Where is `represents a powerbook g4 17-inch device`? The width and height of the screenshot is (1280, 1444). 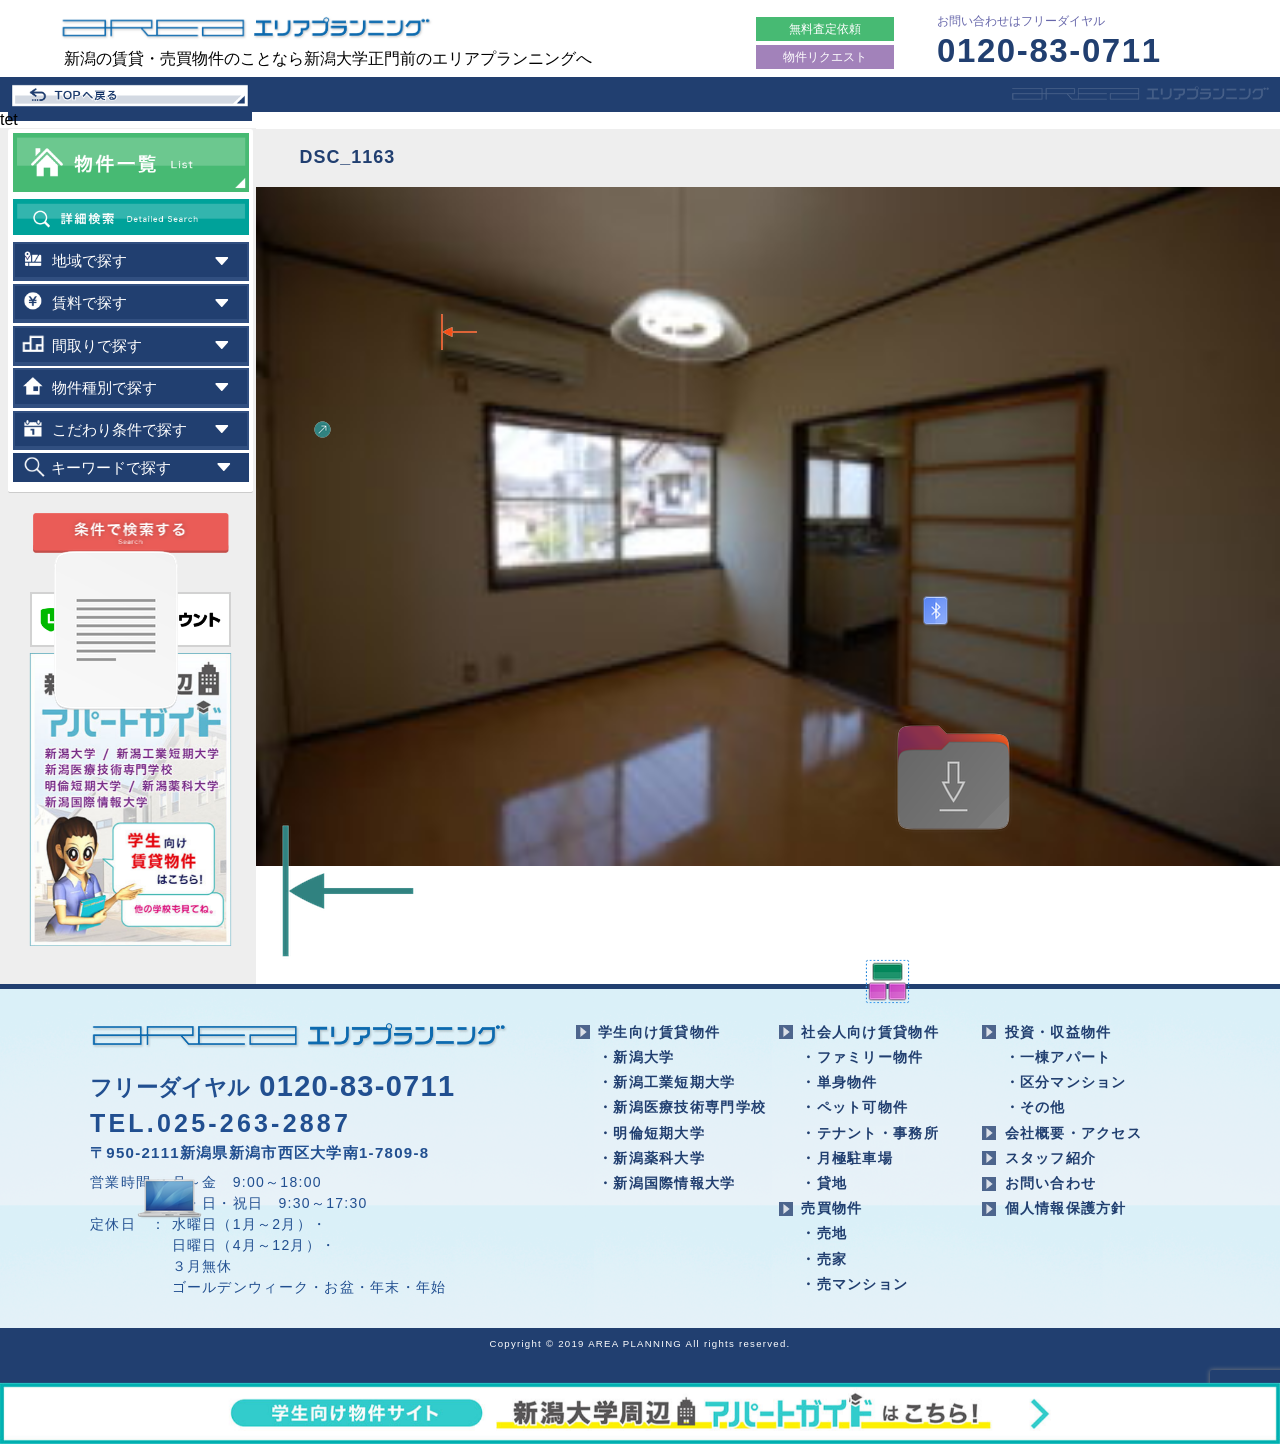 represents a powerbook g4 17-inch device is located at coordinates (169, 1197).